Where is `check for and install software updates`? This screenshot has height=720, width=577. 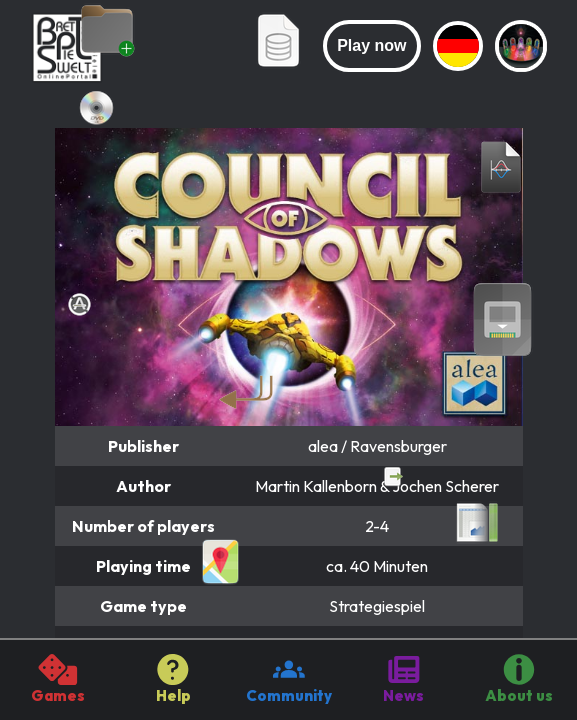 check for and install software updates is located at coordinates (79, 304).